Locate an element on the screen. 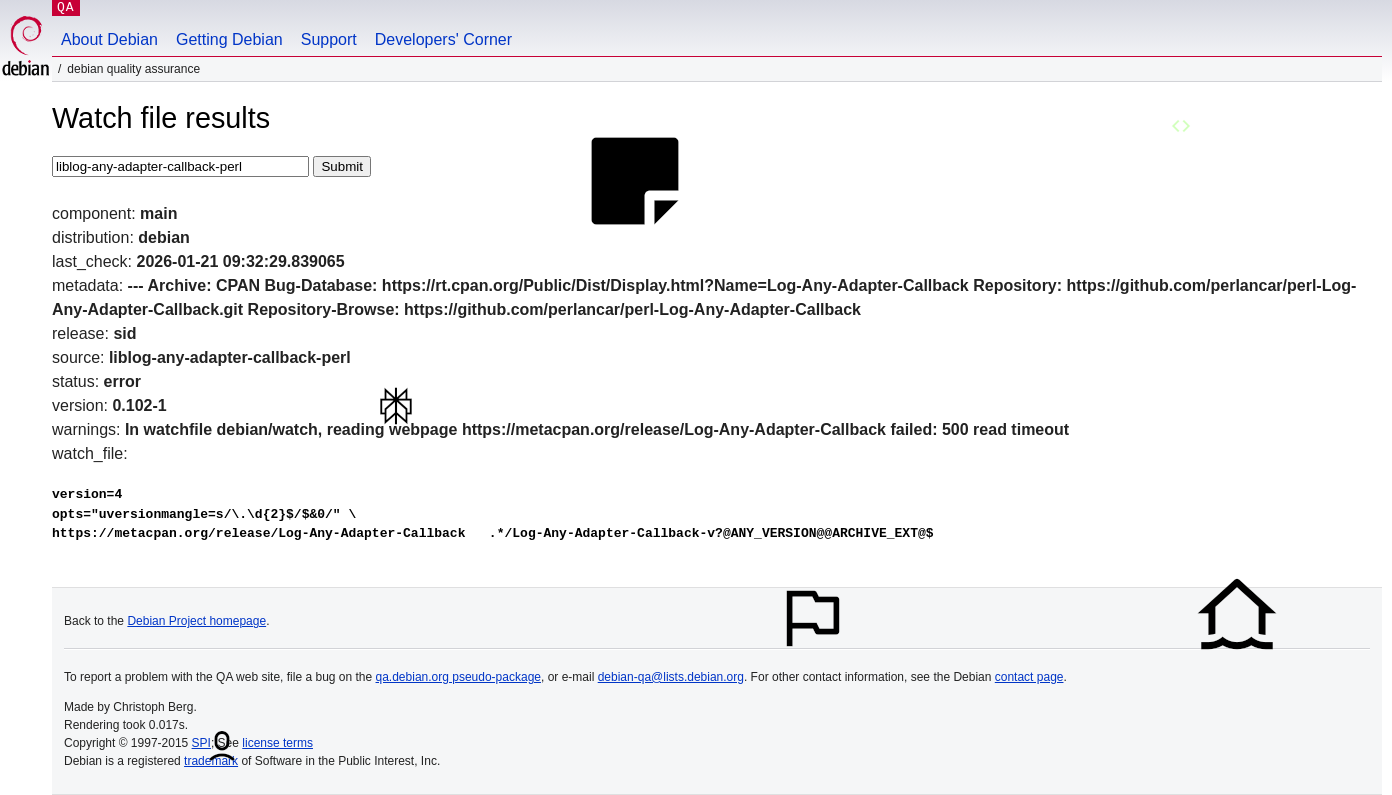 This screenshot has width=1392, height=795. flag an item for review or attention is located at coordinates (813, 617).